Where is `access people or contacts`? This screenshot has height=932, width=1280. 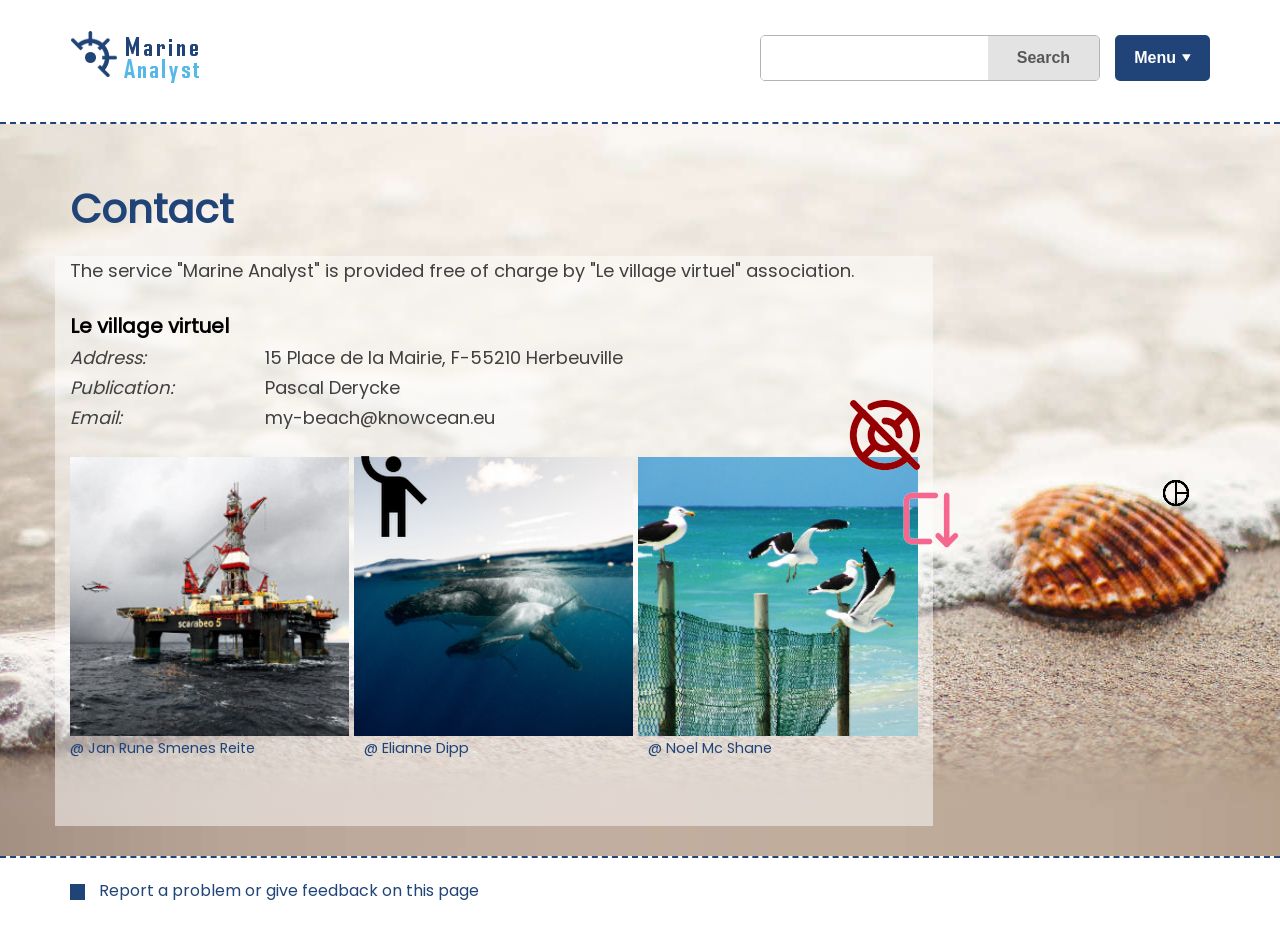
access people or contacts is located at coordinates (393, 496).